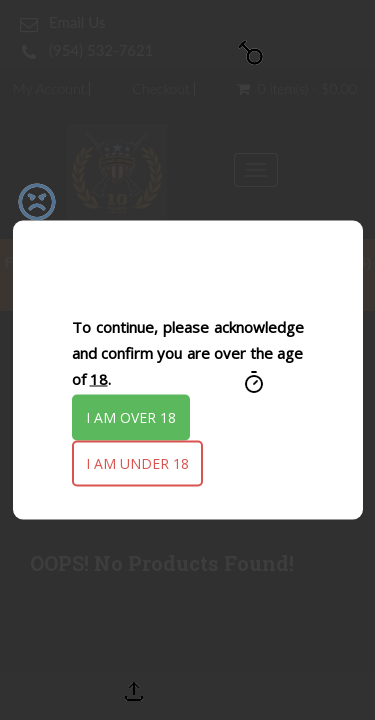 This screenshot has height=720, width=375. I want to click on start or set a timer, so click(254, 382).